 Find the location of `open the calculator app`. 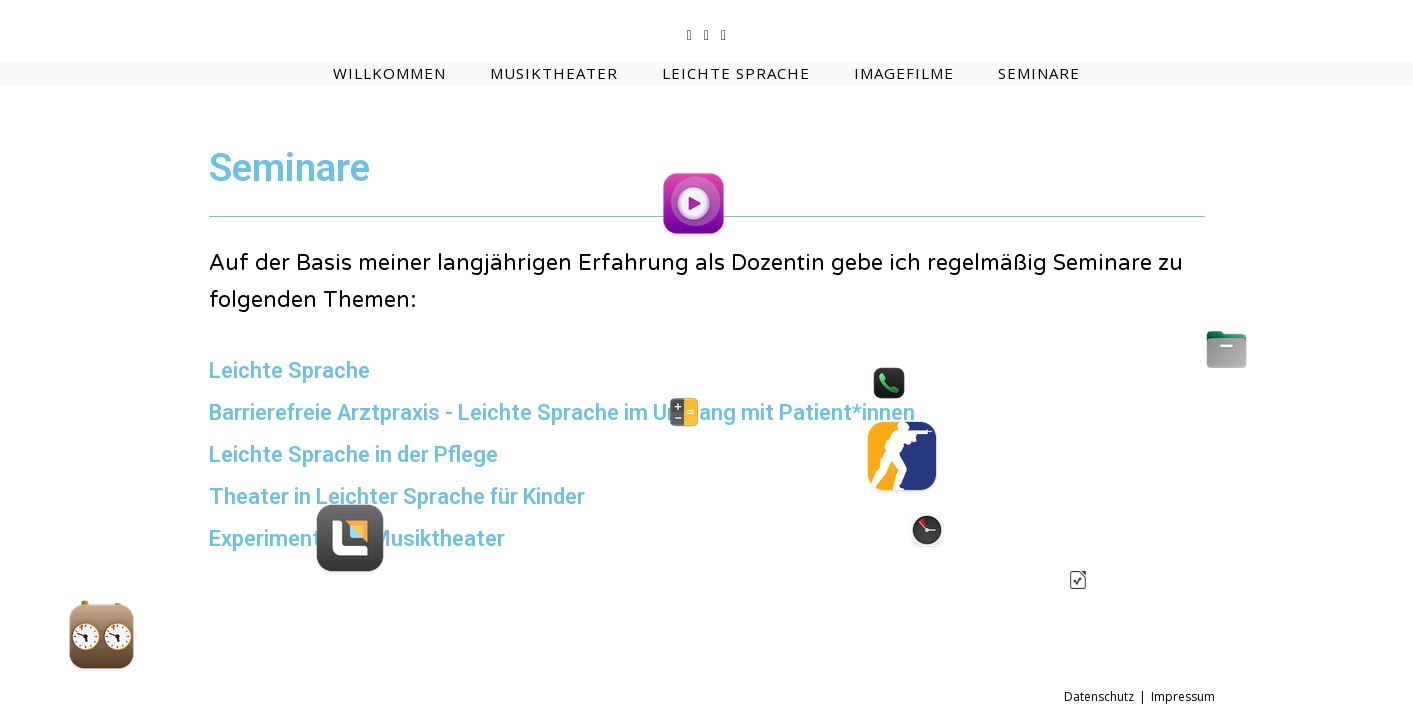

open the calculator app is located at coordinates (684, 412).